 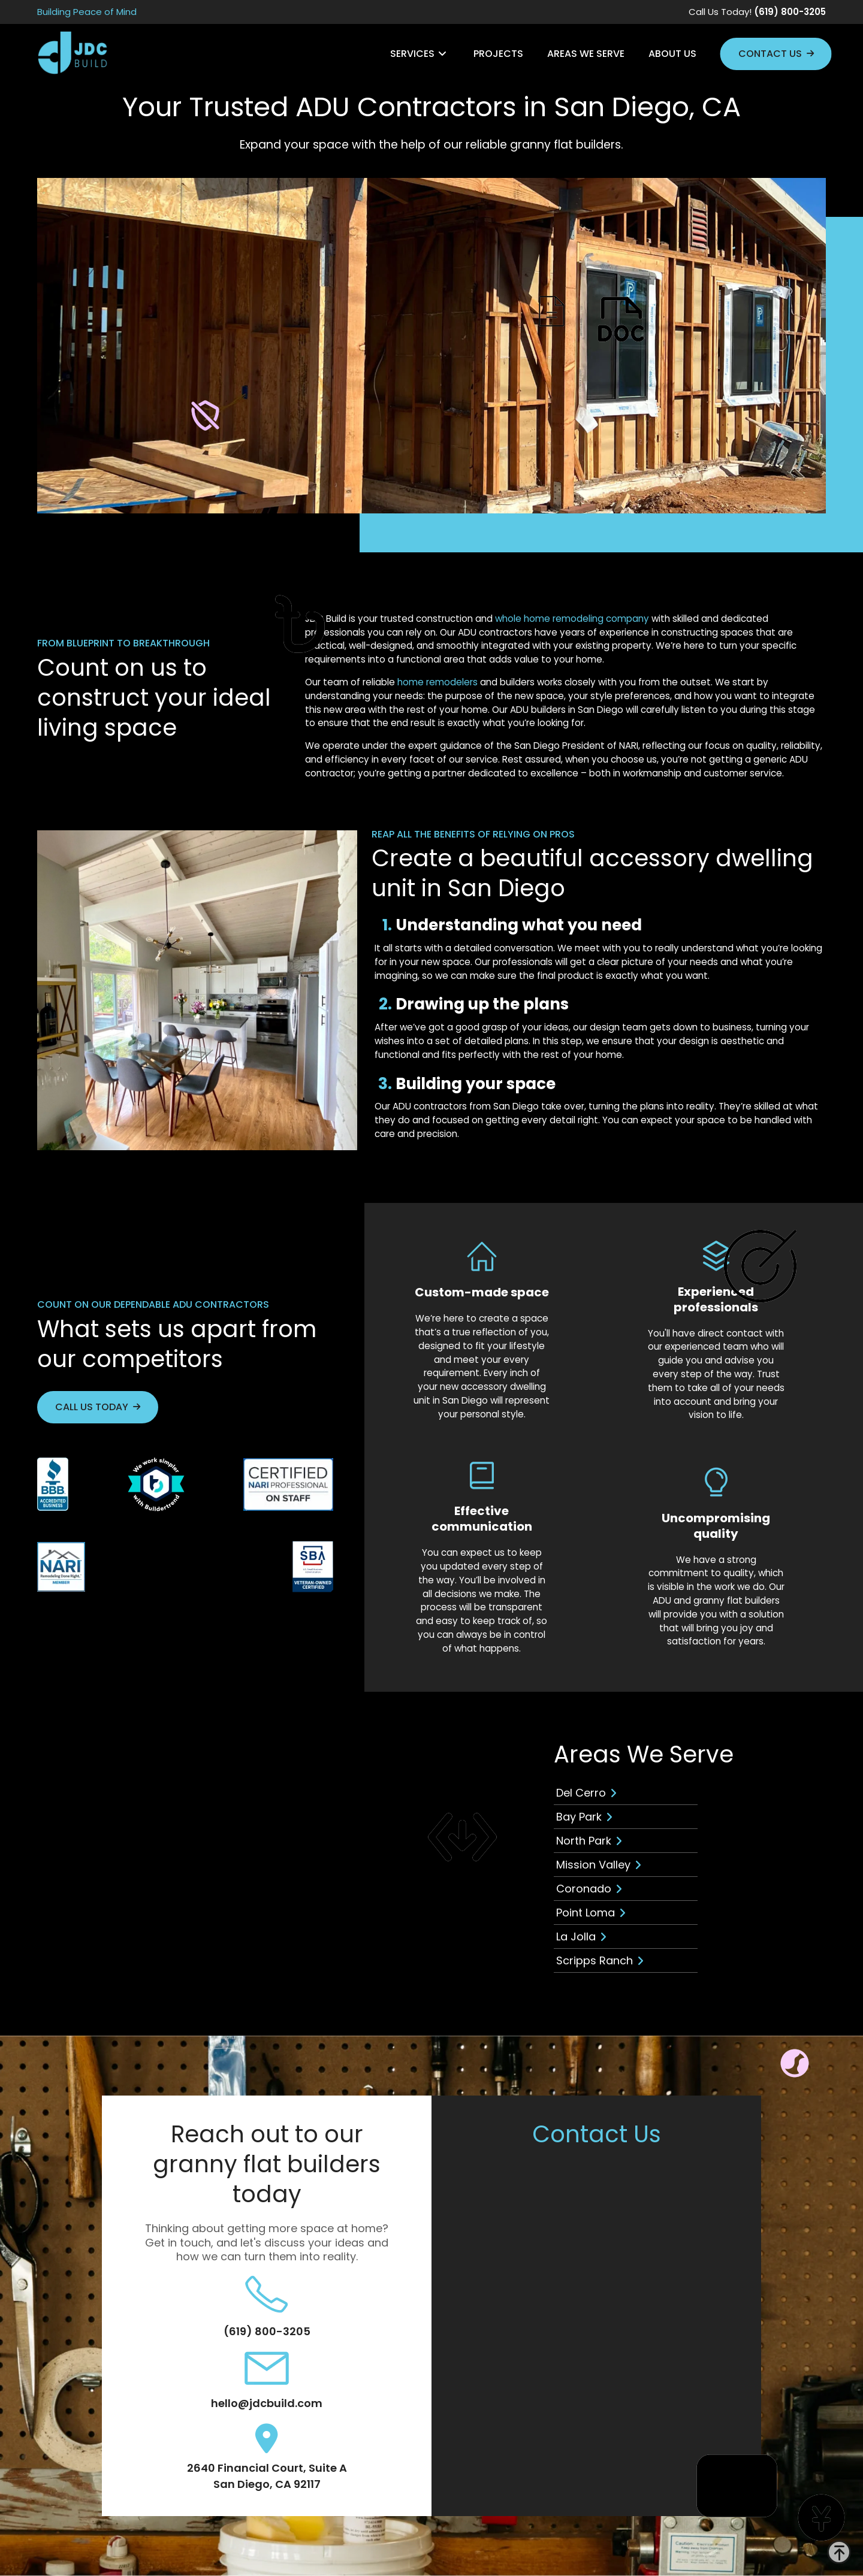 What do you see at coordinates (795, 2063) in the screenshot?
I see `switch to global or worldwide view` at bounding box center [795, 2063].